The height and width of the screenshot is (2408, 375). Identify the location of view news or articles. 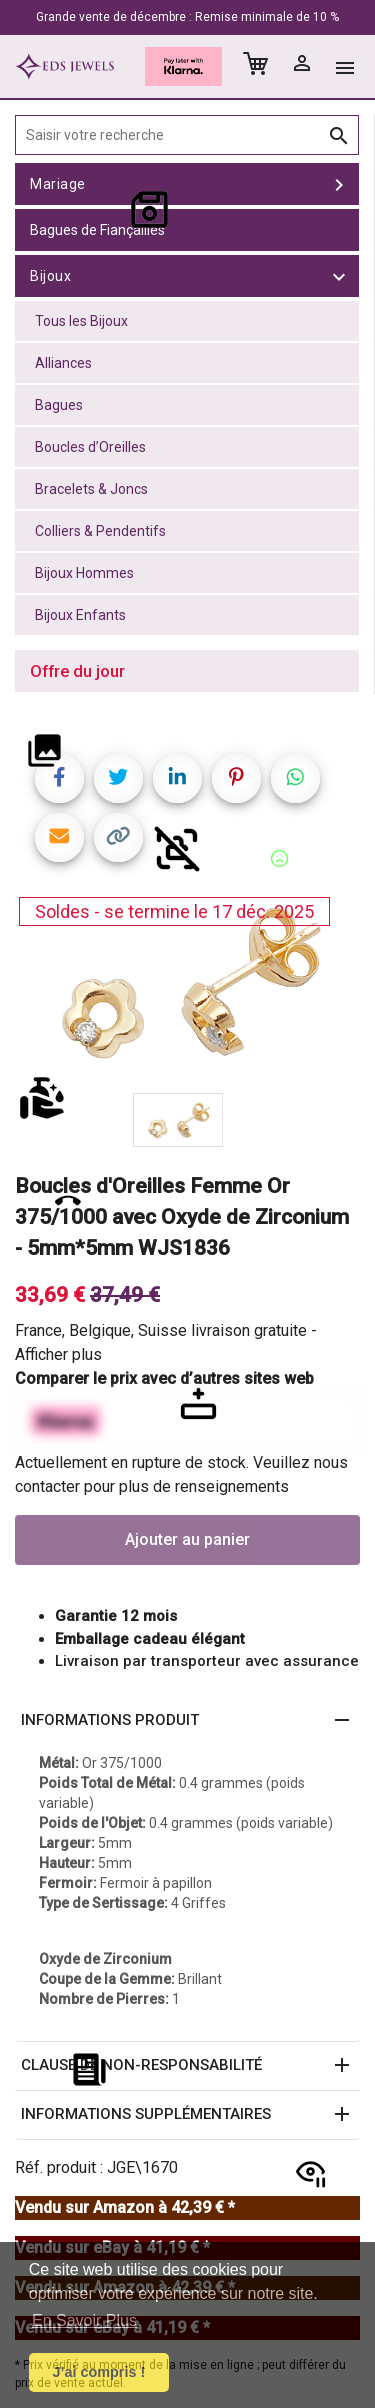
(89, 2069).